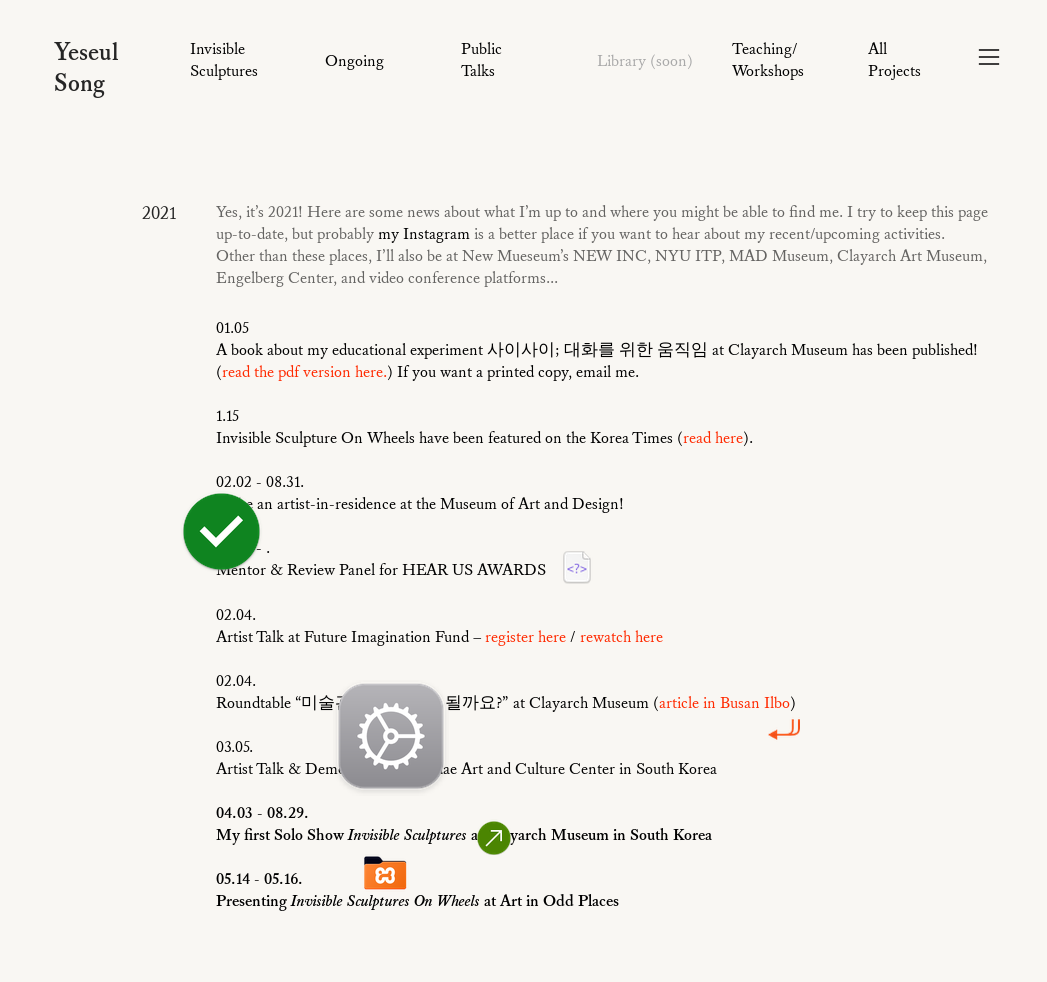 Image resolution: width=1047 pixels, height=982 pixels. What do you see at coordinates (494, 838) in the screenshot?
I see `indicates a symbolic link or shortcut to another file` at bounding box center [494, 838].